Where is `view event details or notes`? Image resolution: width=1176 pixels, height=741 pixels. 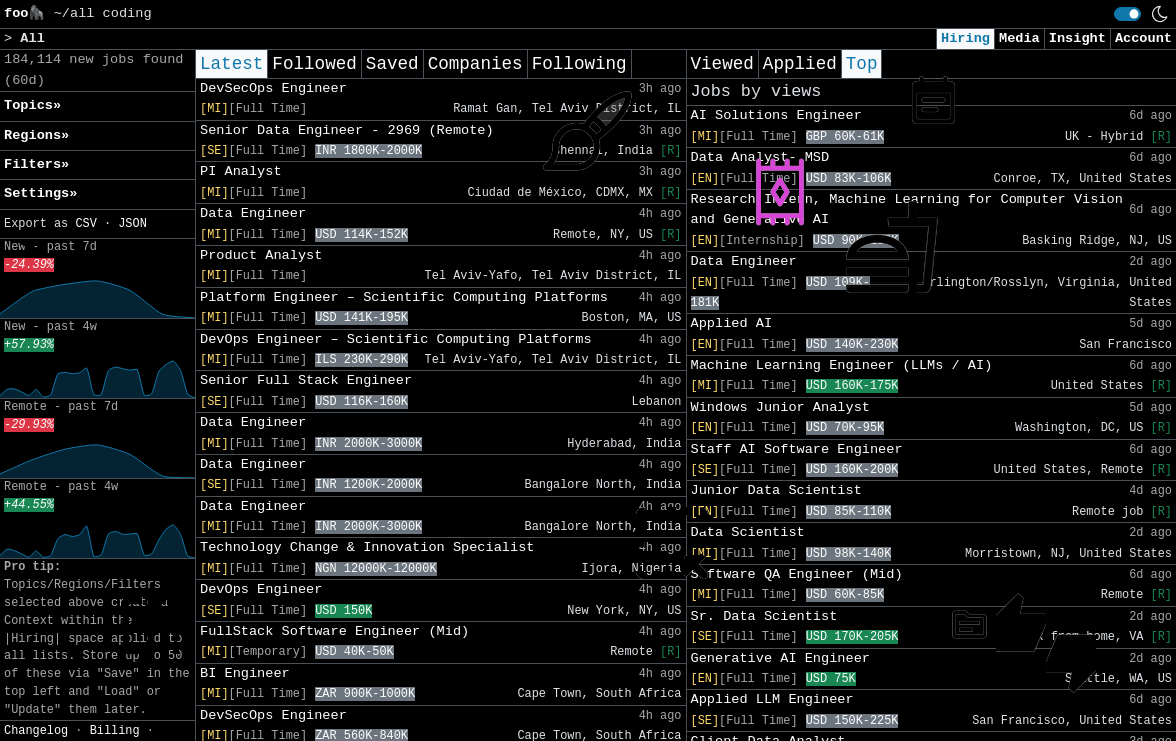 view event details or notes is located at coordinates (933, 102).